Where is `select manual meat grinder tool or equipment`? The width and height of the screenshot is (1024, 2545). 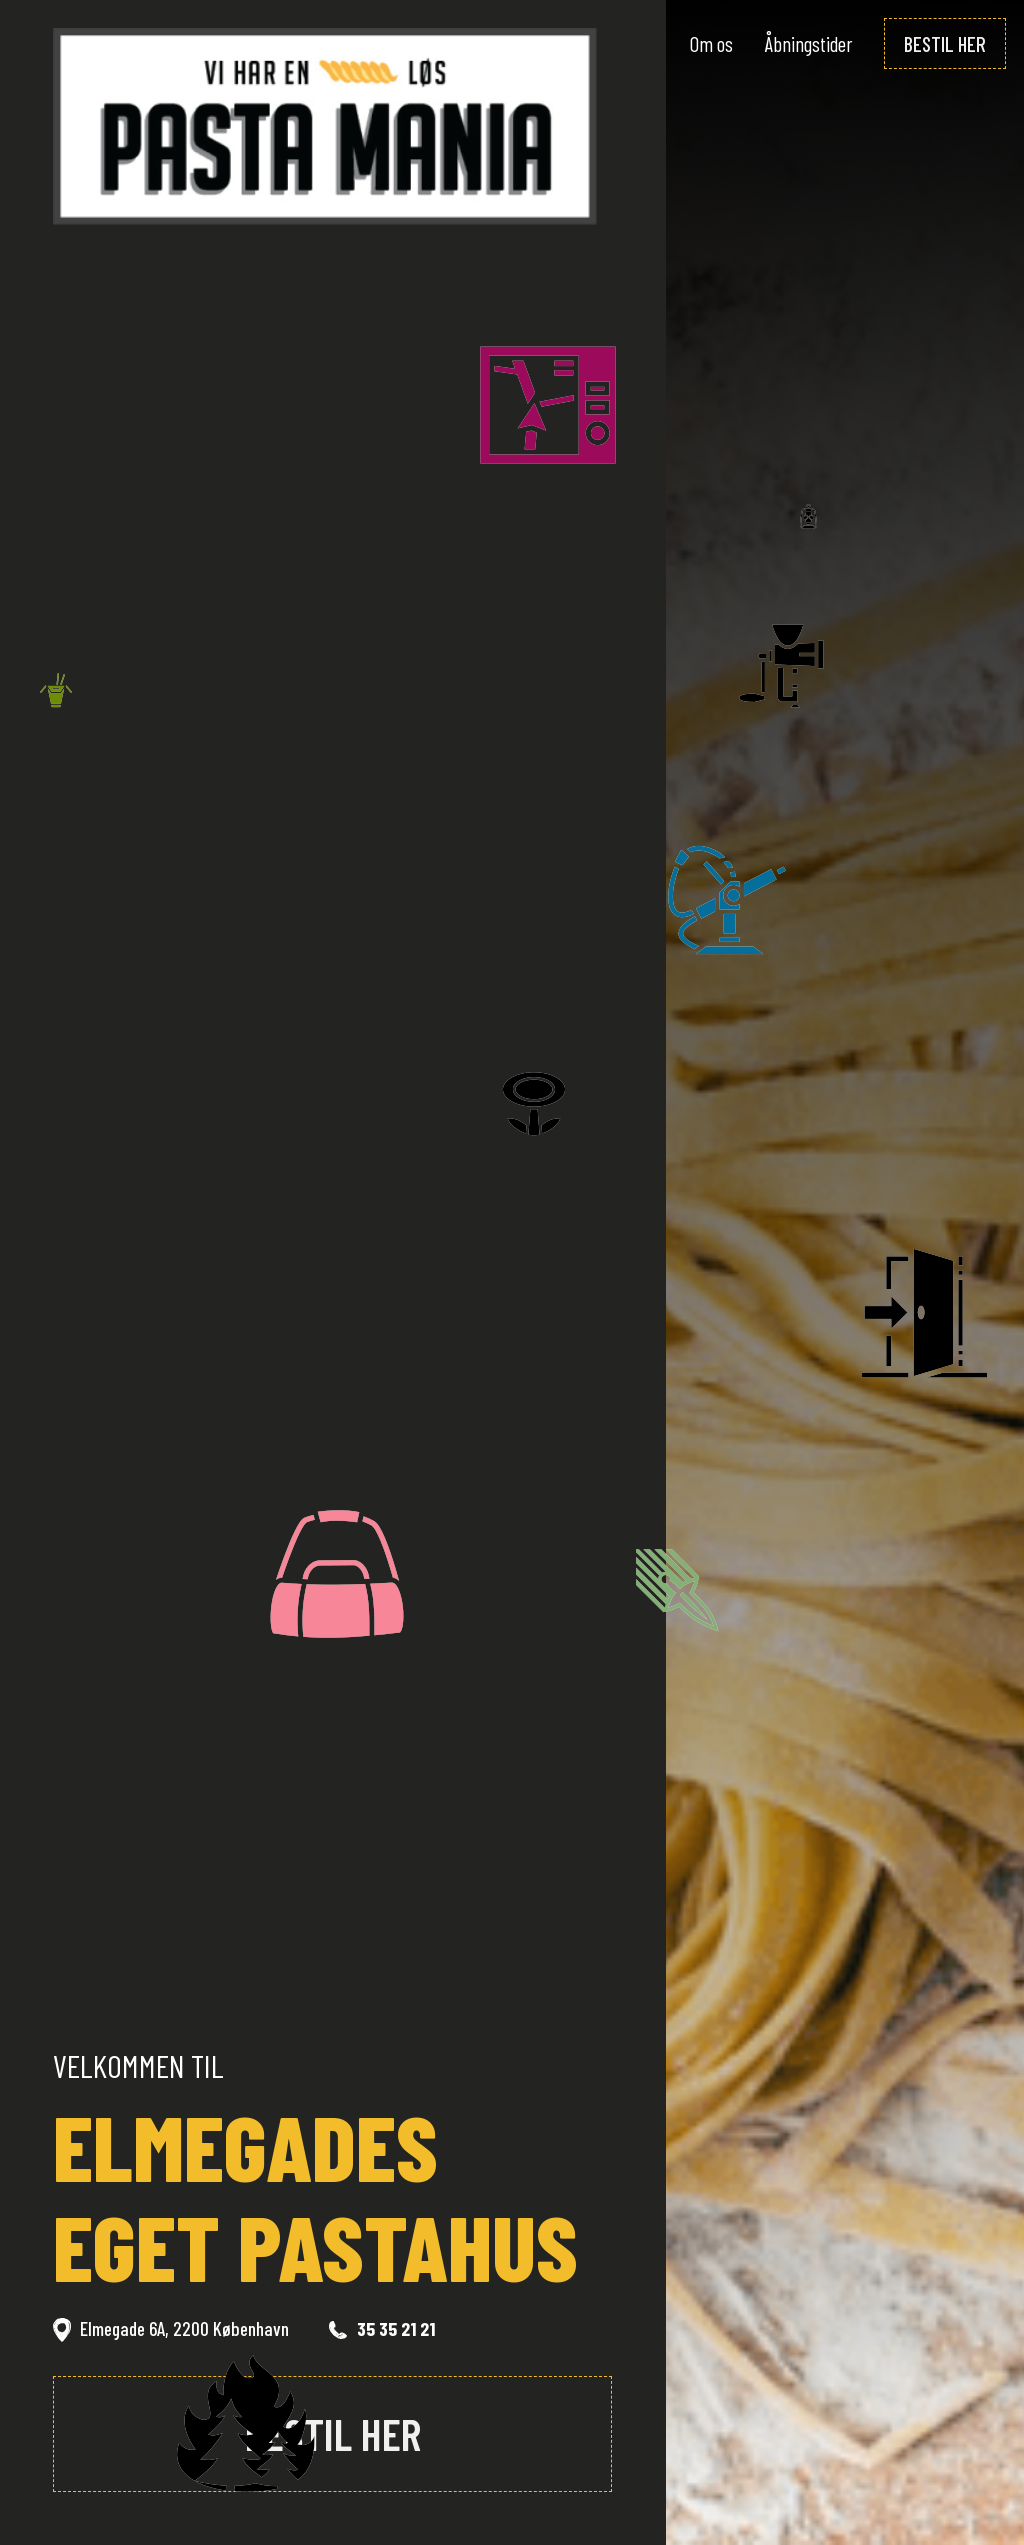 select manual meat grinder tool or equipment is located at coordinates (782, 666).